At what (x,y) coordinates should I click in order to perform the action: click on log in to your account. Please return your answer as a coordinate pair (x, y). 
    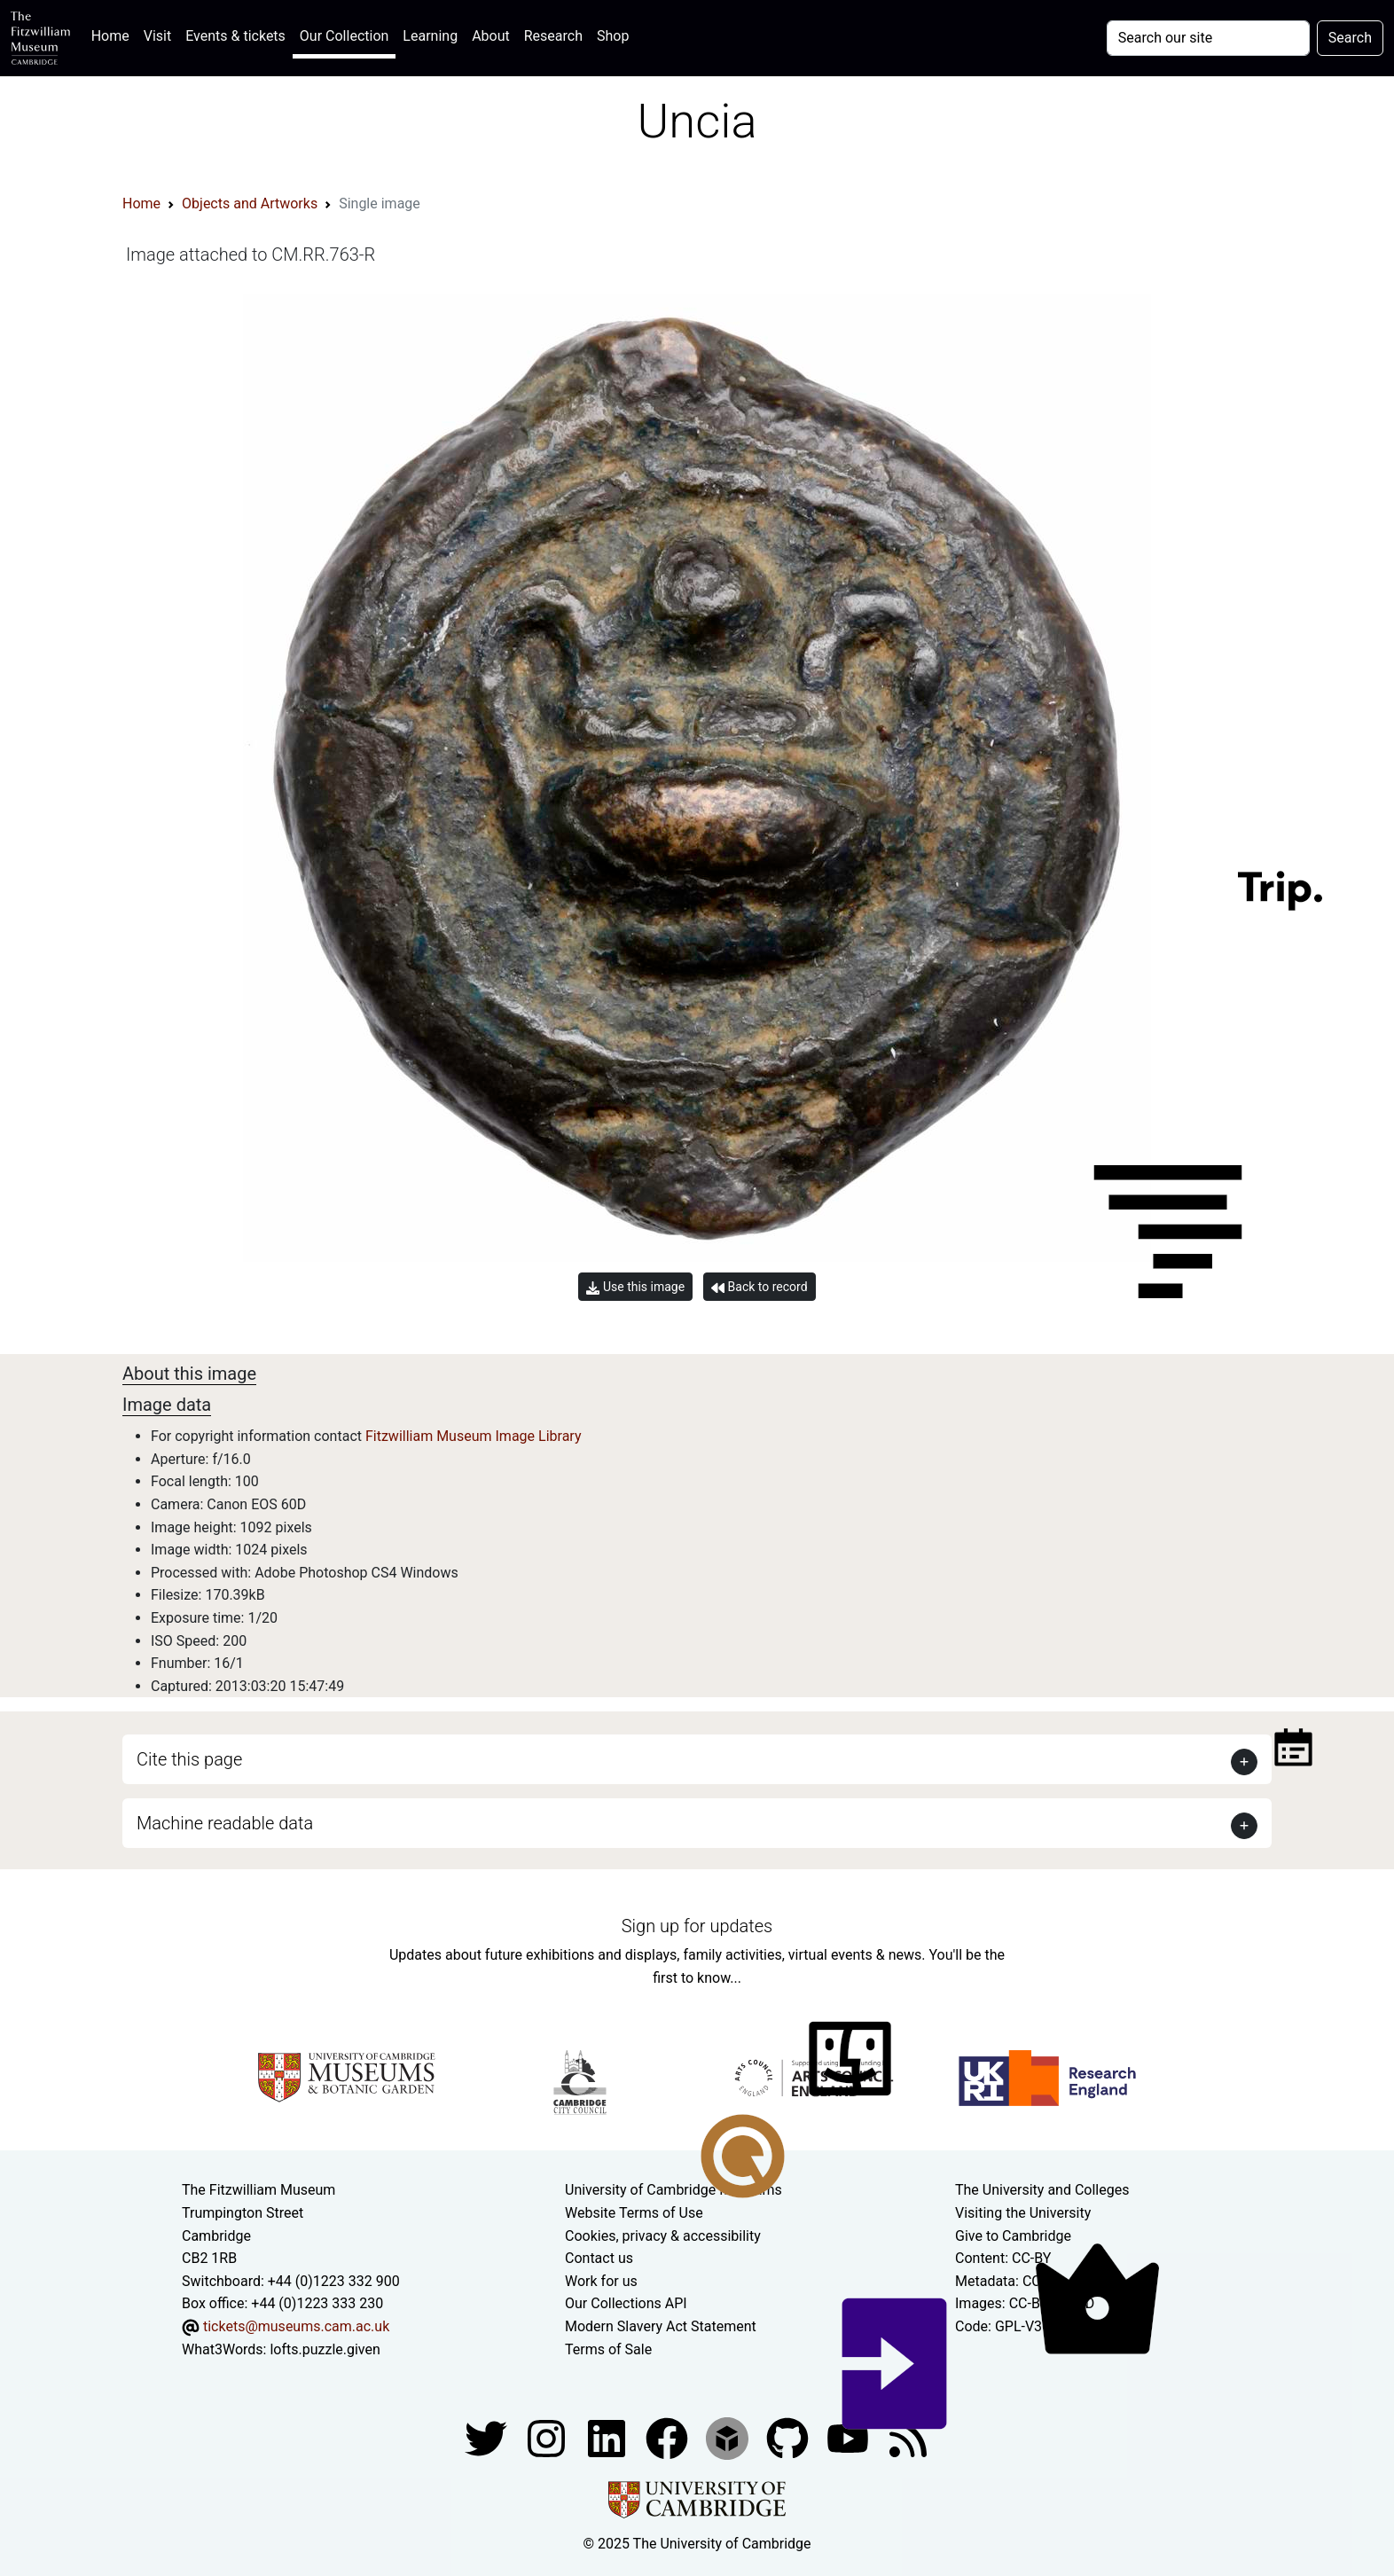
    Looking at the image, I should click on (894, 2363).